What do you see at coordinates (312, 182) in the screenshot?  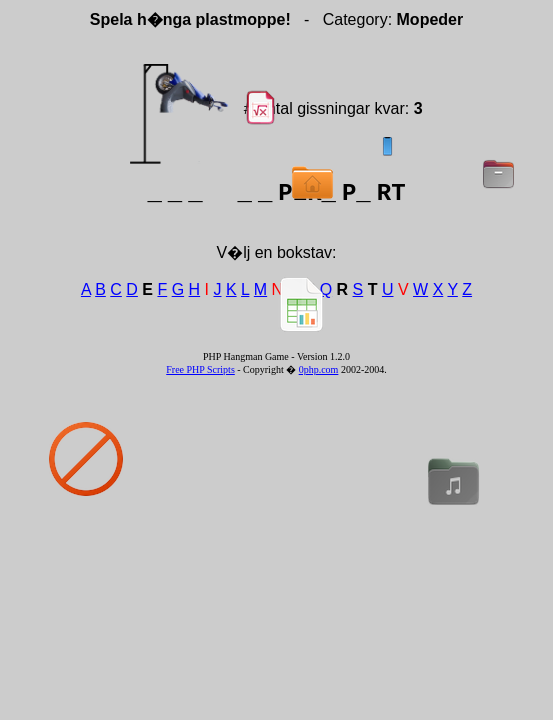 I see `access your home folder` at bounding box center [312, 182].